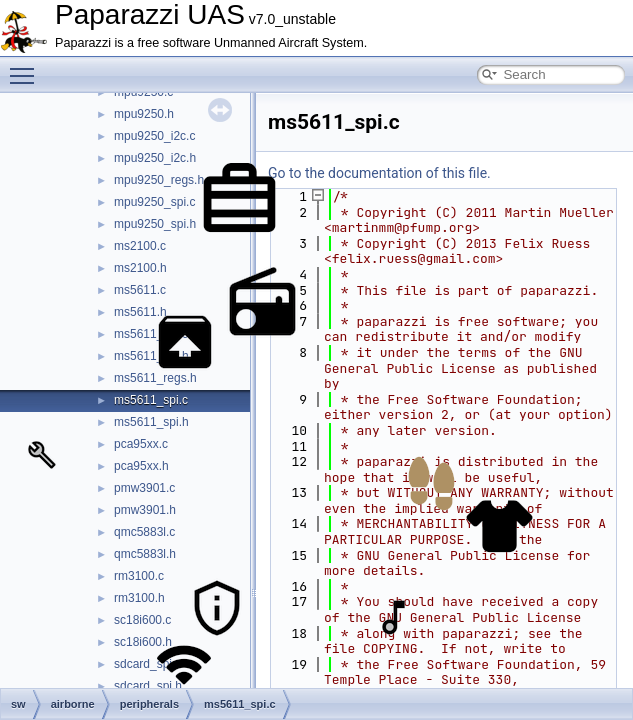 This screenshot has width=633, height=720. What do you see at coordinates (42, 455) in the screenshot?
I see `access settings or configuration options` at bounding box center [42, 455].